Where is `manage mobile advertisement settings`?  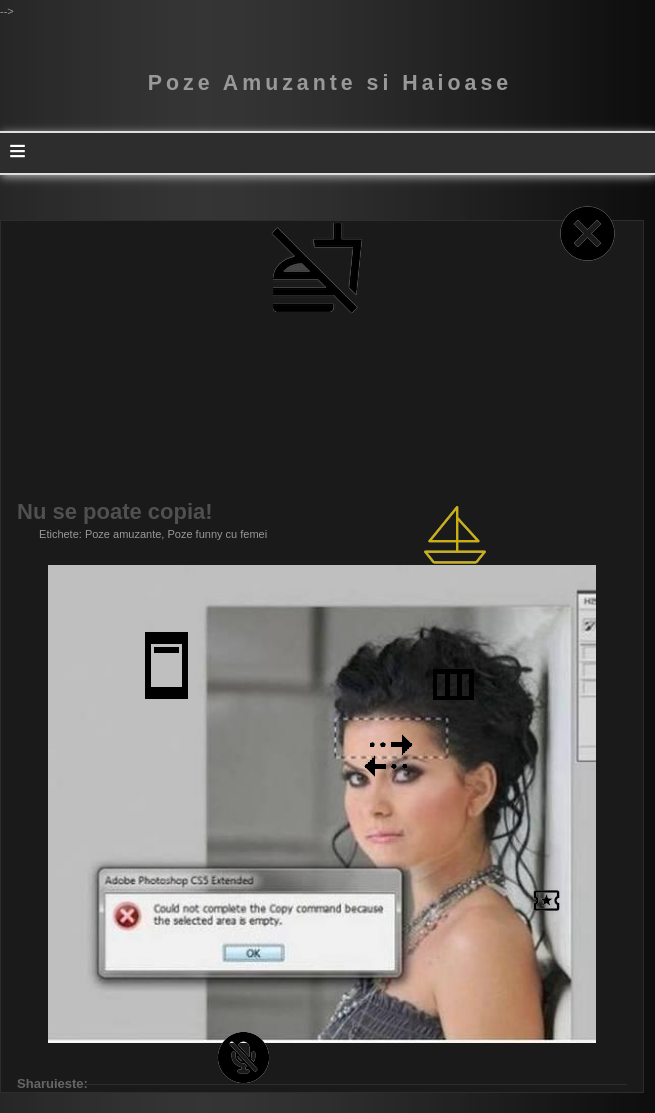
manage mobile advertisement settings is located at coordinates (166, 665).